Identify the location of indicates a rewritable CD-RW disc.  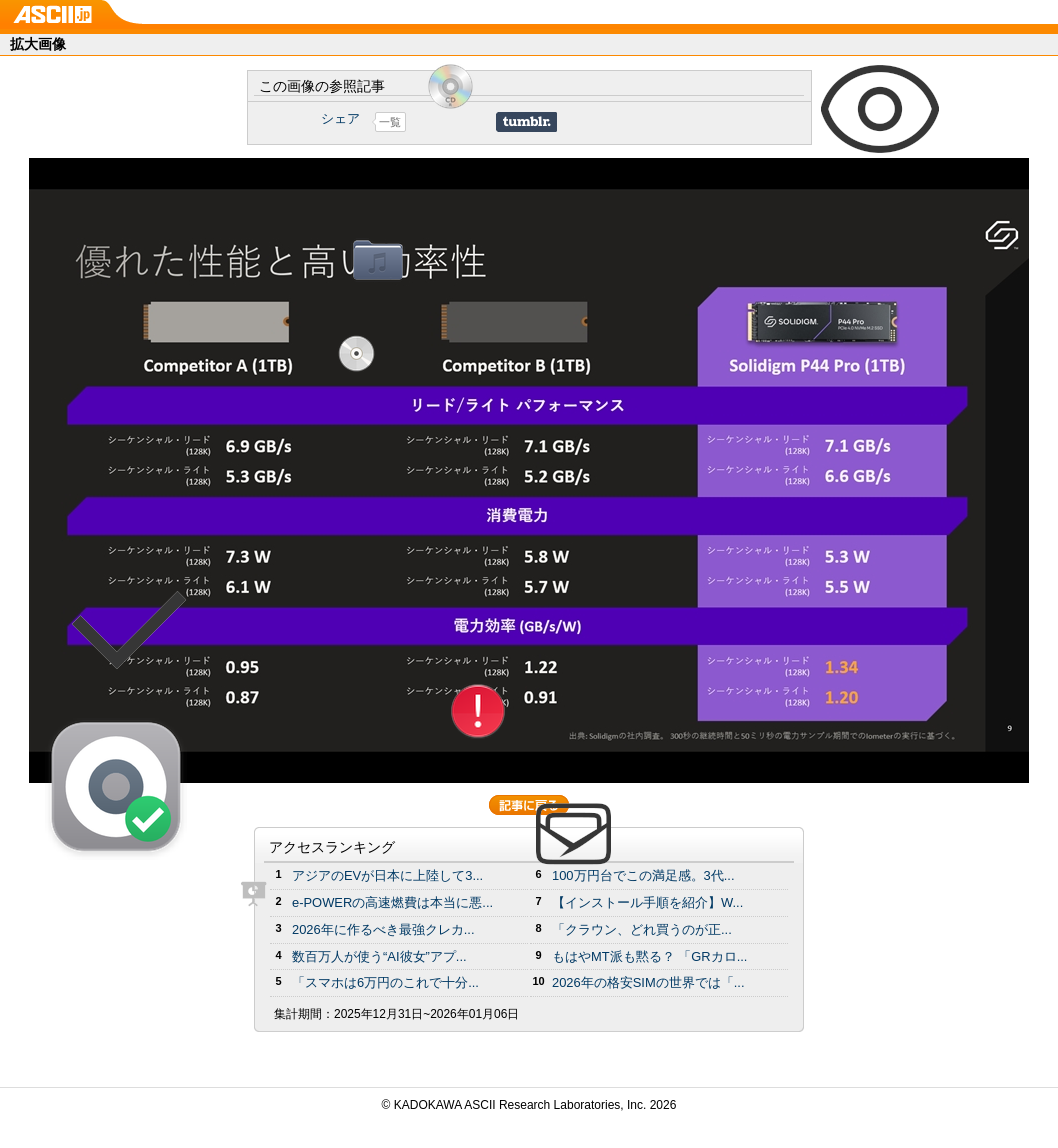
(356, 353).